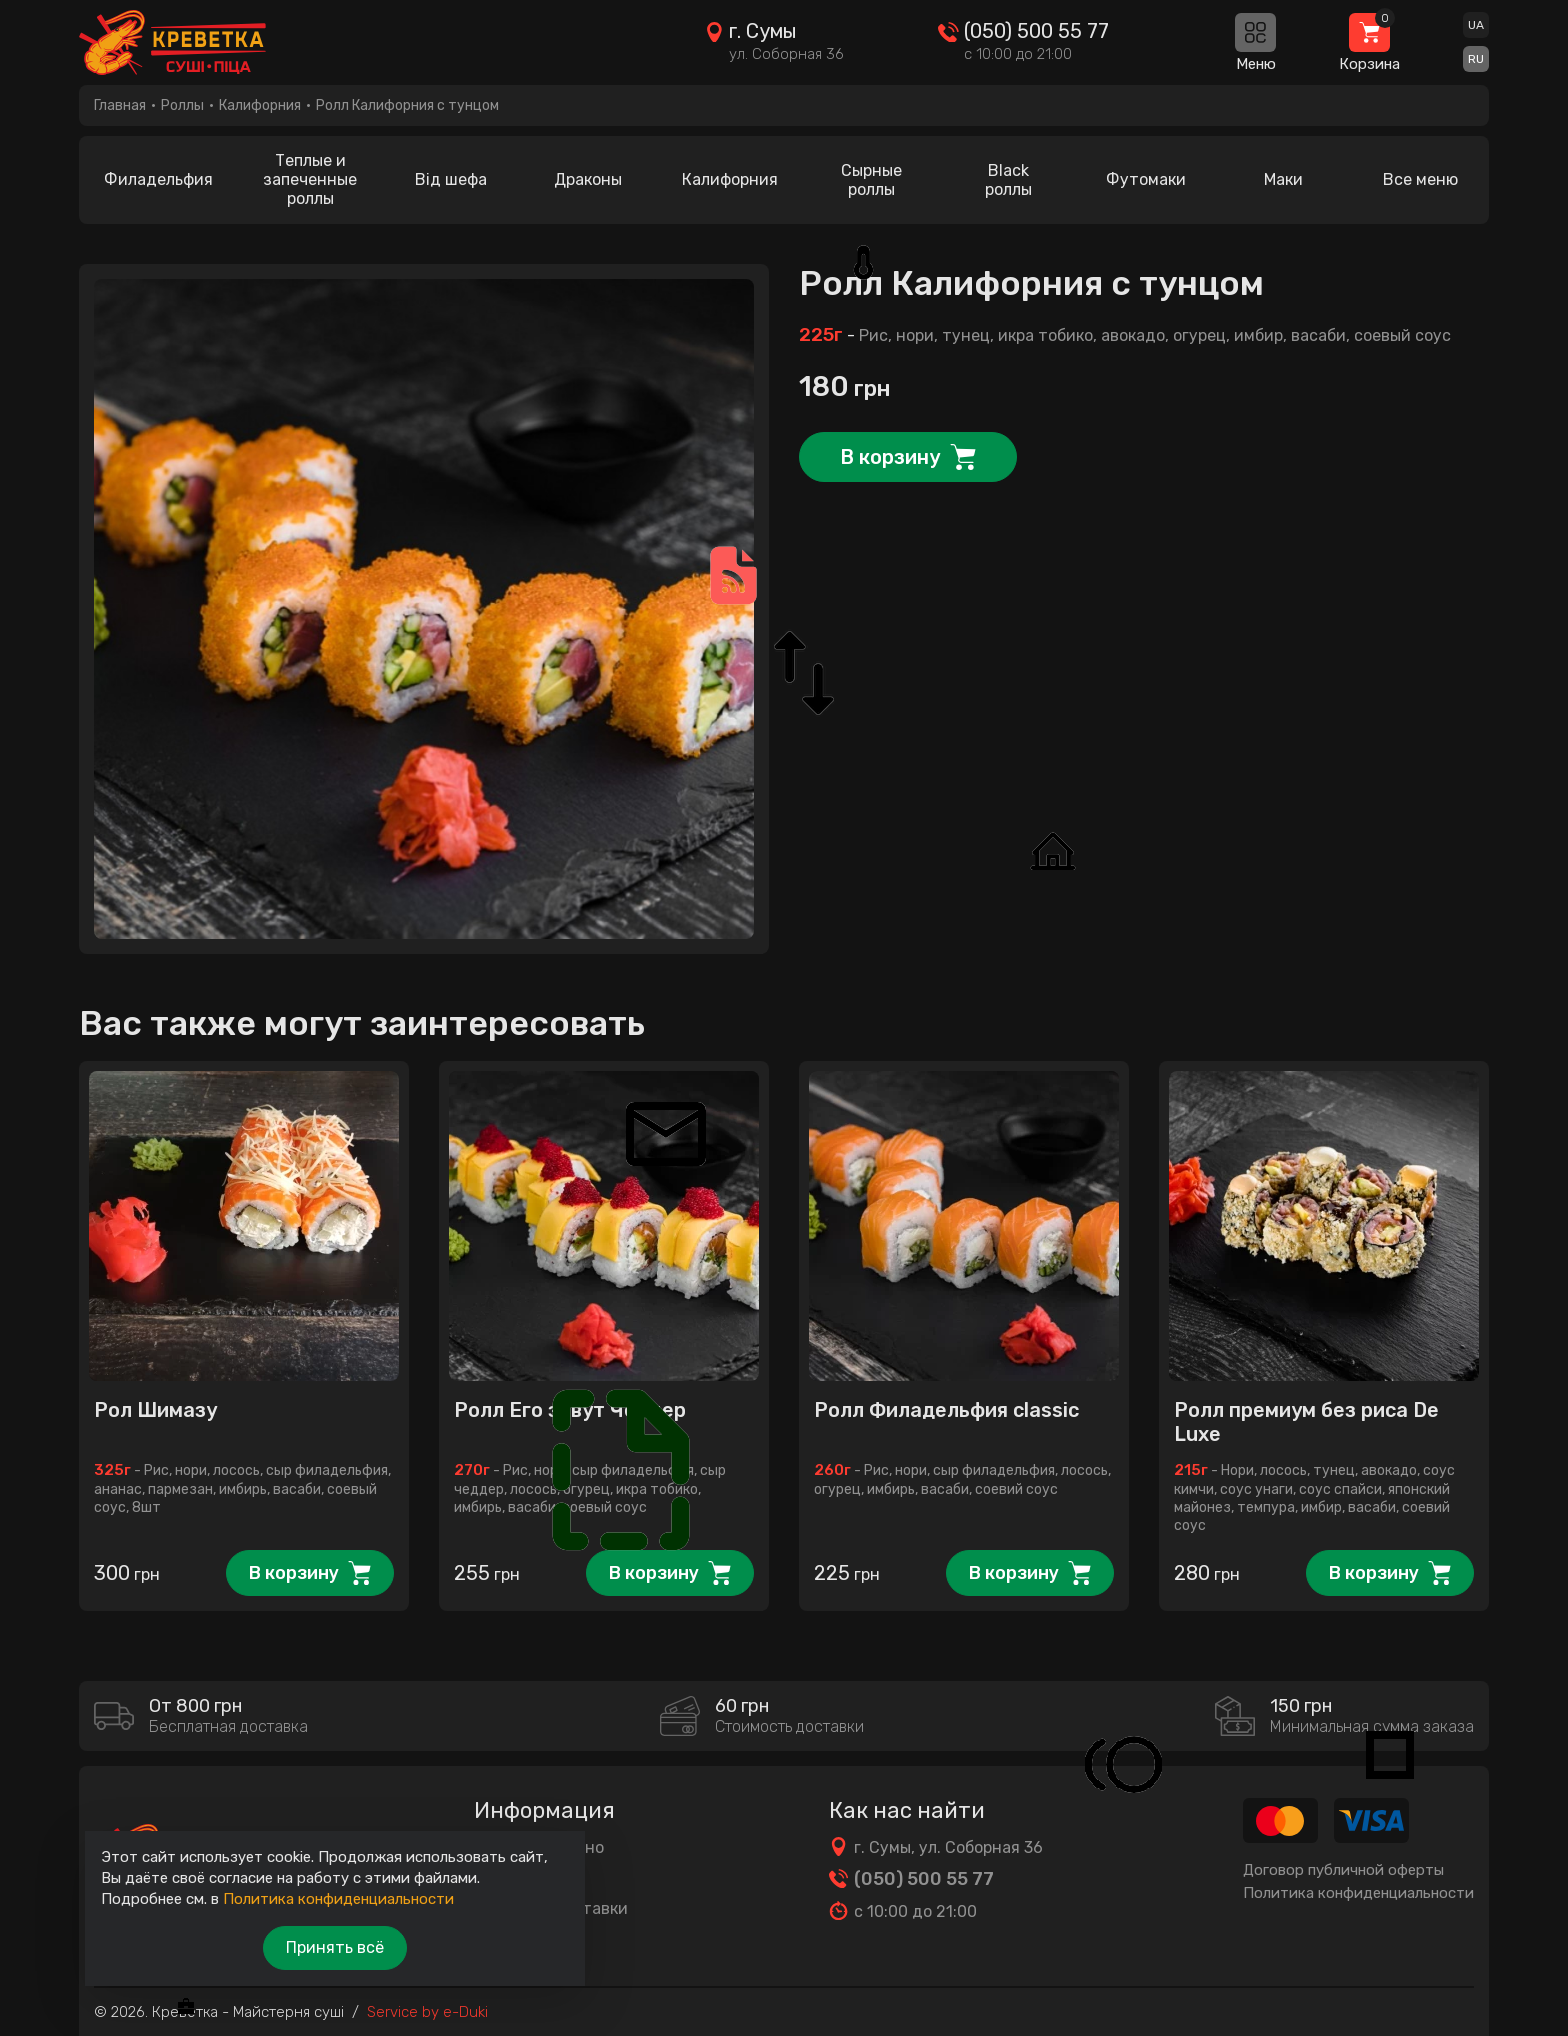 The width and height of the screenshot is (1568, 2036). What do you see at coordinates (1390, 1755) in the screenshot?
I see `stop media playback` at bounding box center [1390, 1755].